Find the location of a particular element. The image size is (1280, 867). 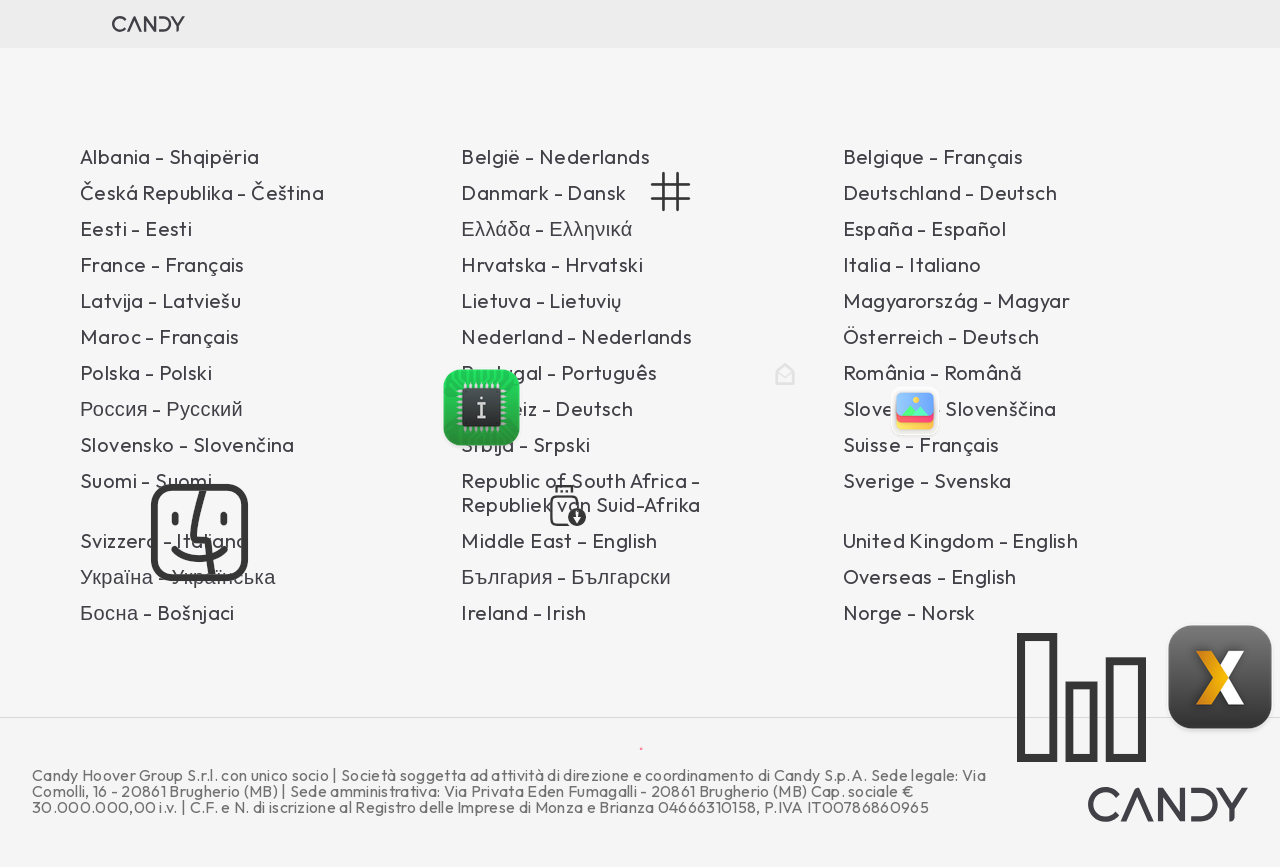

open imagefan reloaded photo viewer app is located at coordinates (915, 411).